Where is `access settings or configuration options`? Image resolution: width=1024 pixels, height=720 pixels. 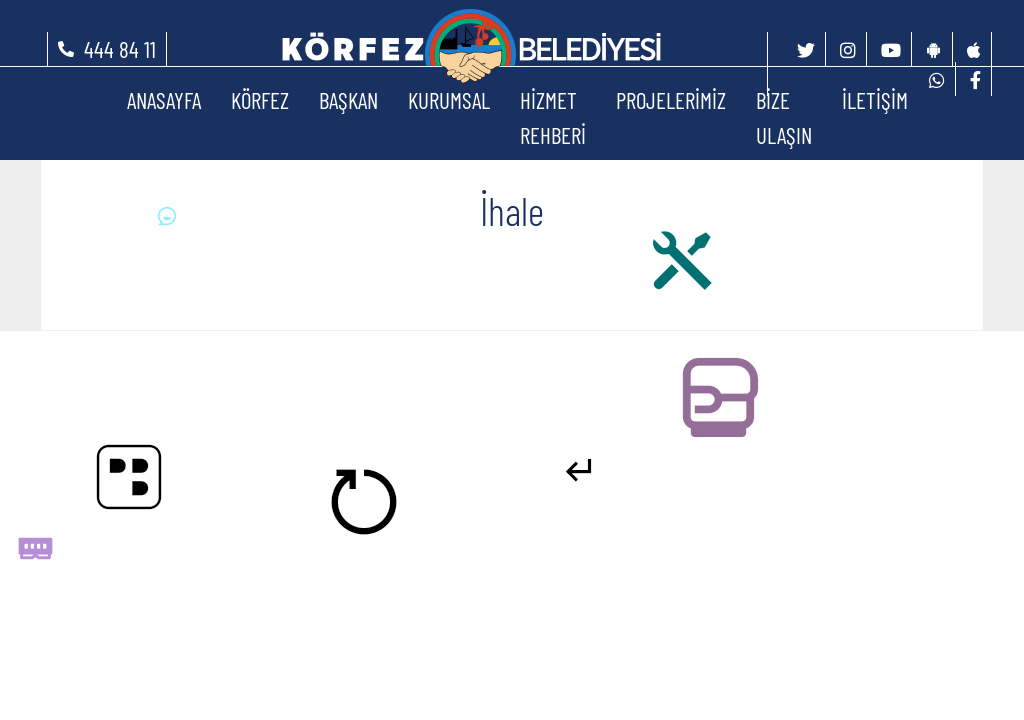
access settings or configuration options is located at coordinates (683, 261).